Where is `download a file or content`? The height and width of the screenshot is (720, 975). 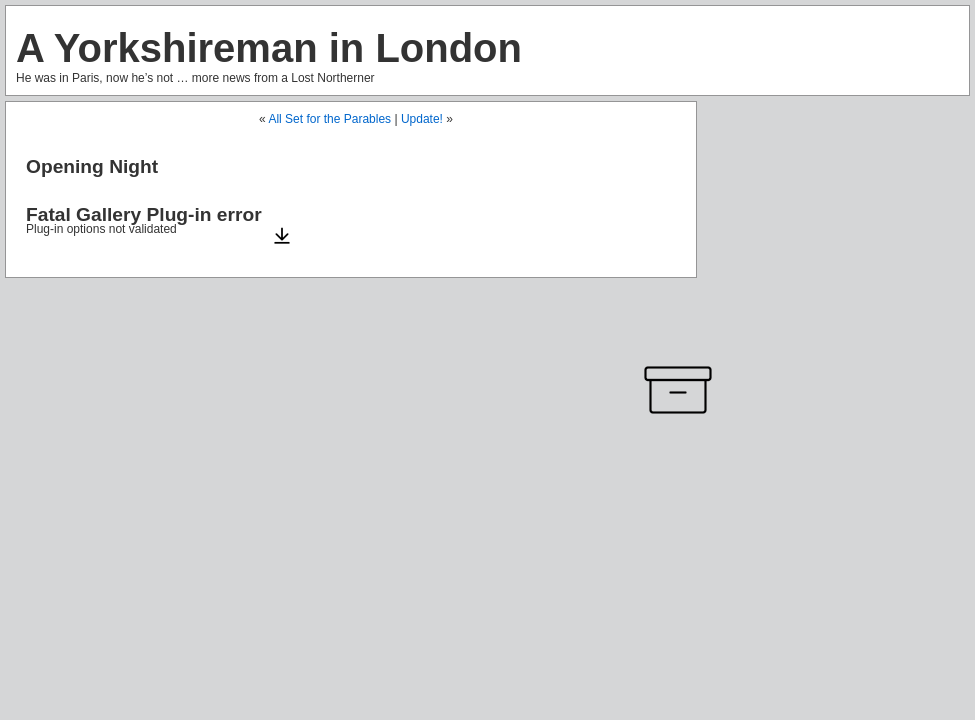 download a file or content is located at coordinates (282, 236).